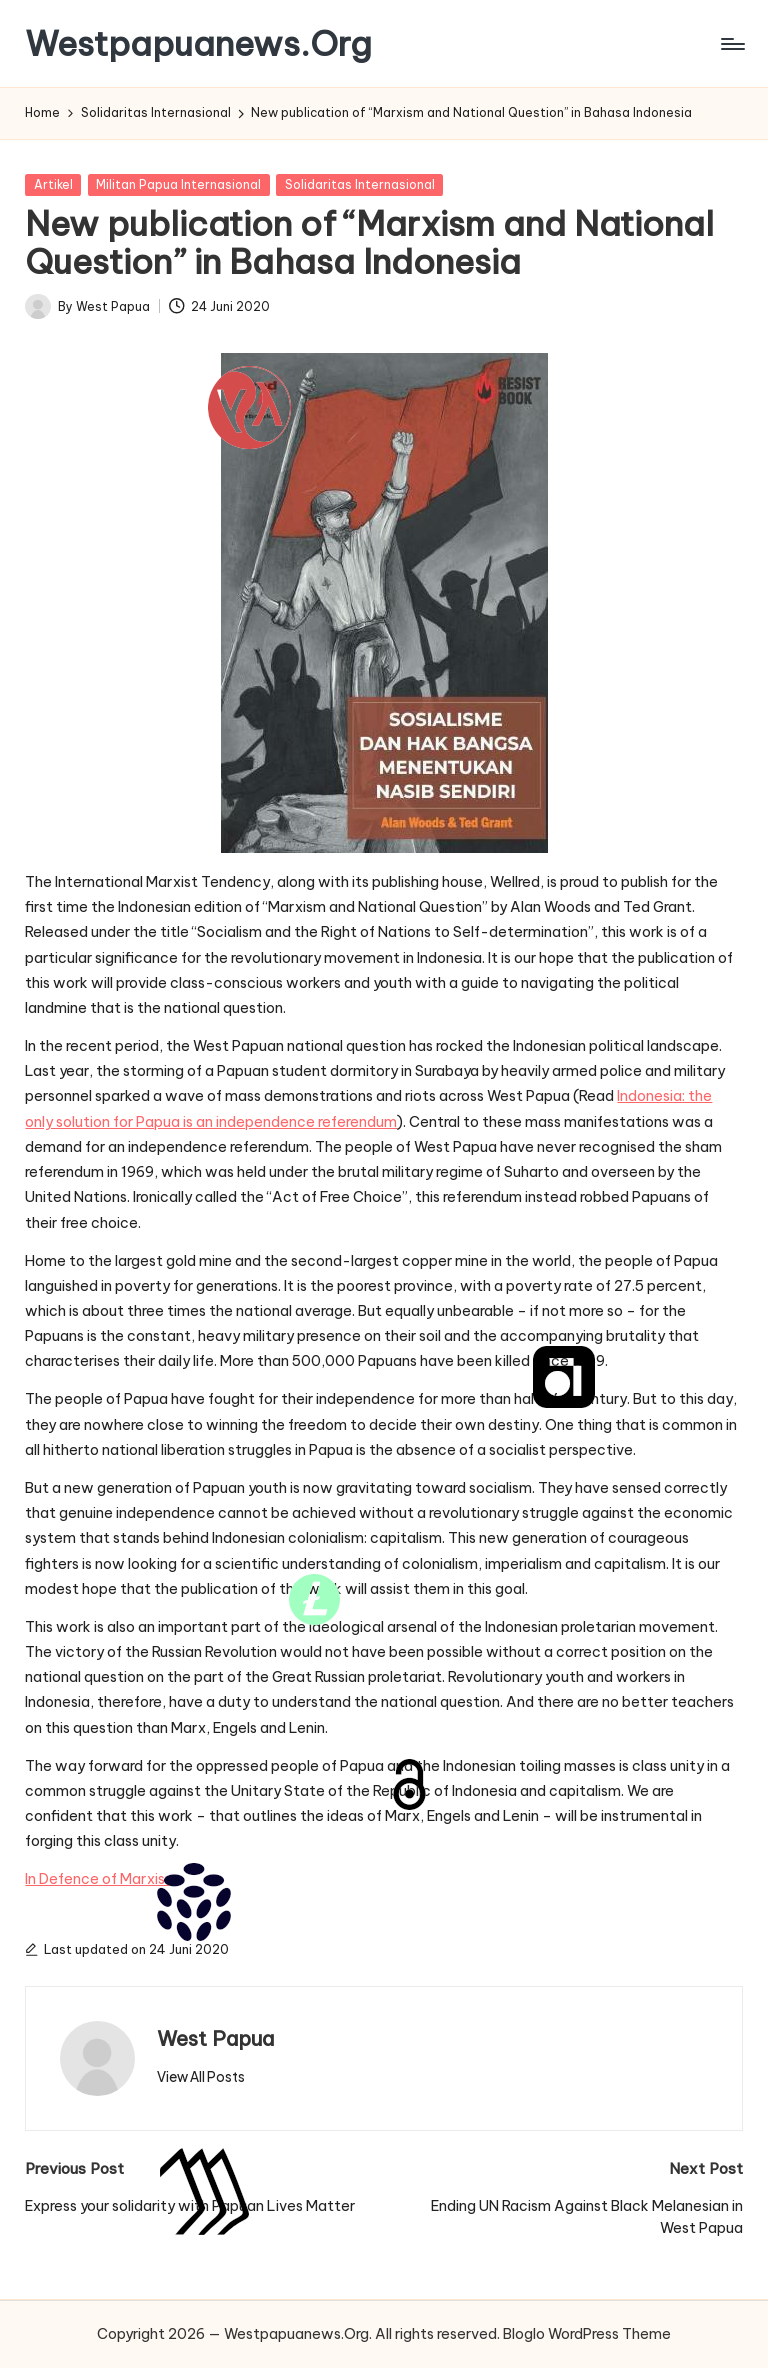  I want to click on open wikibooks website or app, so click(204, 2191).